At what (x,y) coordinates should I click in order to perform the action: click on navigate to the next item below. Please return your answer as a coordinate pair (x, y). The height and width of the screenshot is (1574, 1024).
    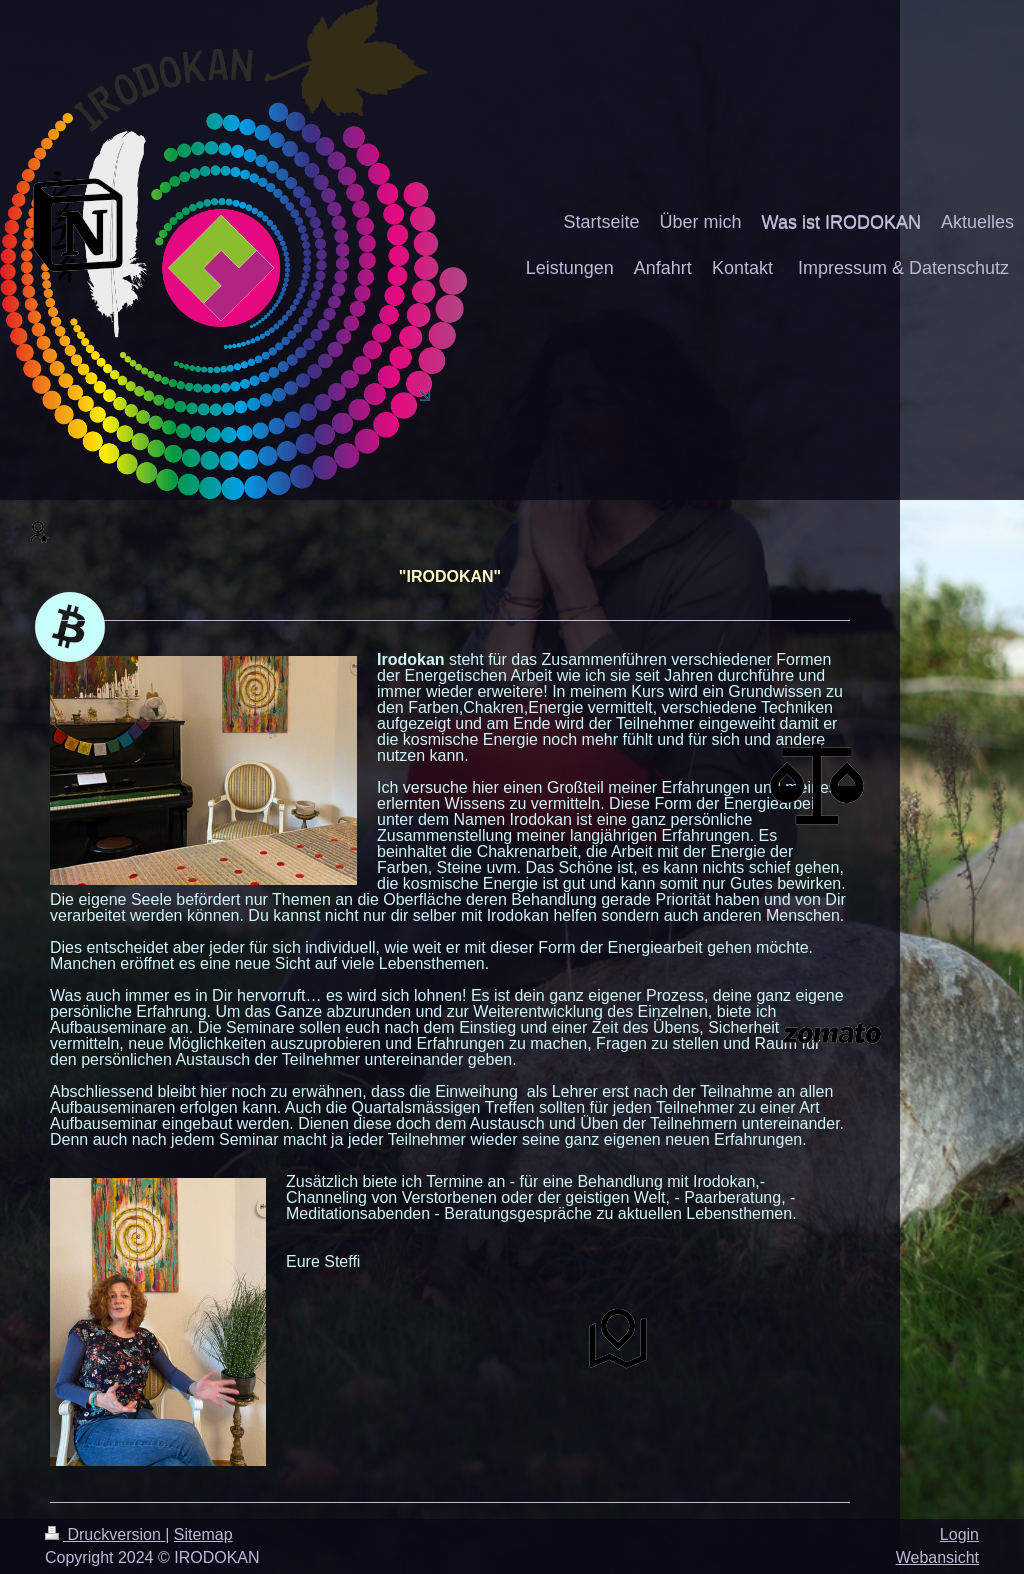
    Looking at the image, I should click on (424, 395).